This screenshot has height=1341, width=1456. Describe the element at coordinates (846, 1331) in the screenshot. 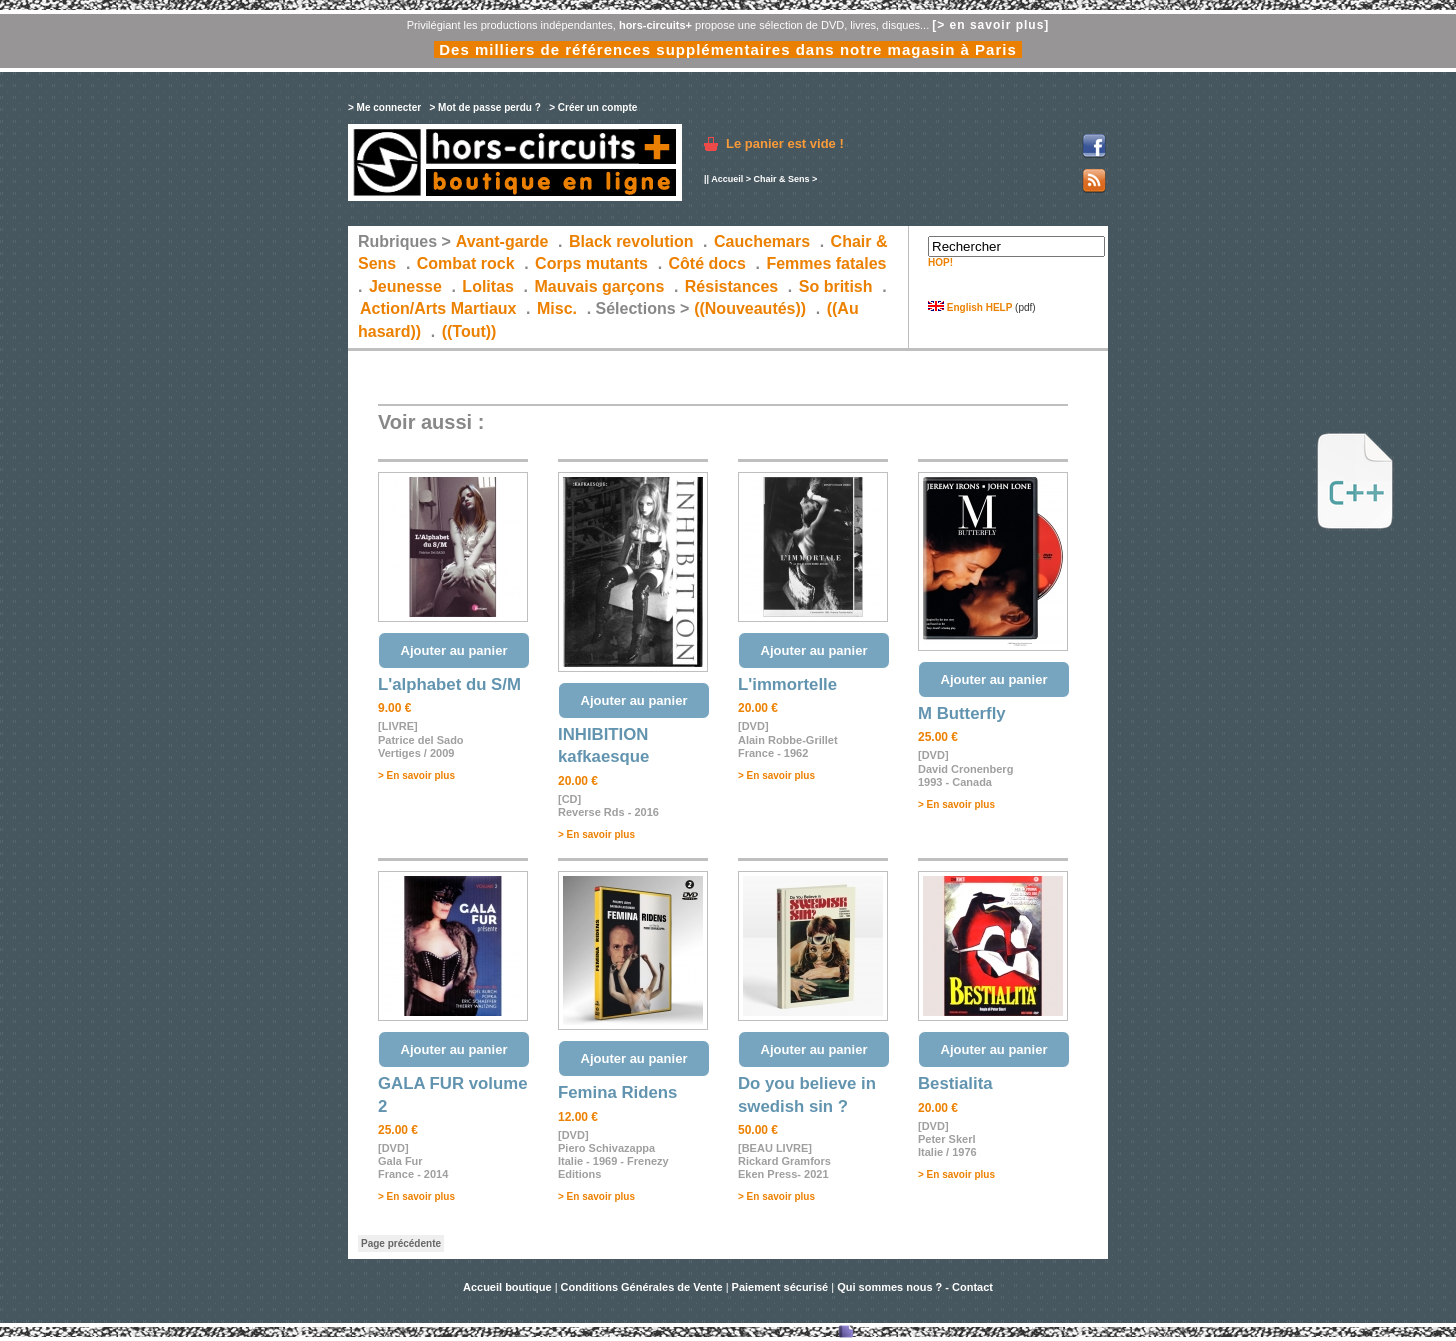

I see `change your desktop wallpaper` at that location.